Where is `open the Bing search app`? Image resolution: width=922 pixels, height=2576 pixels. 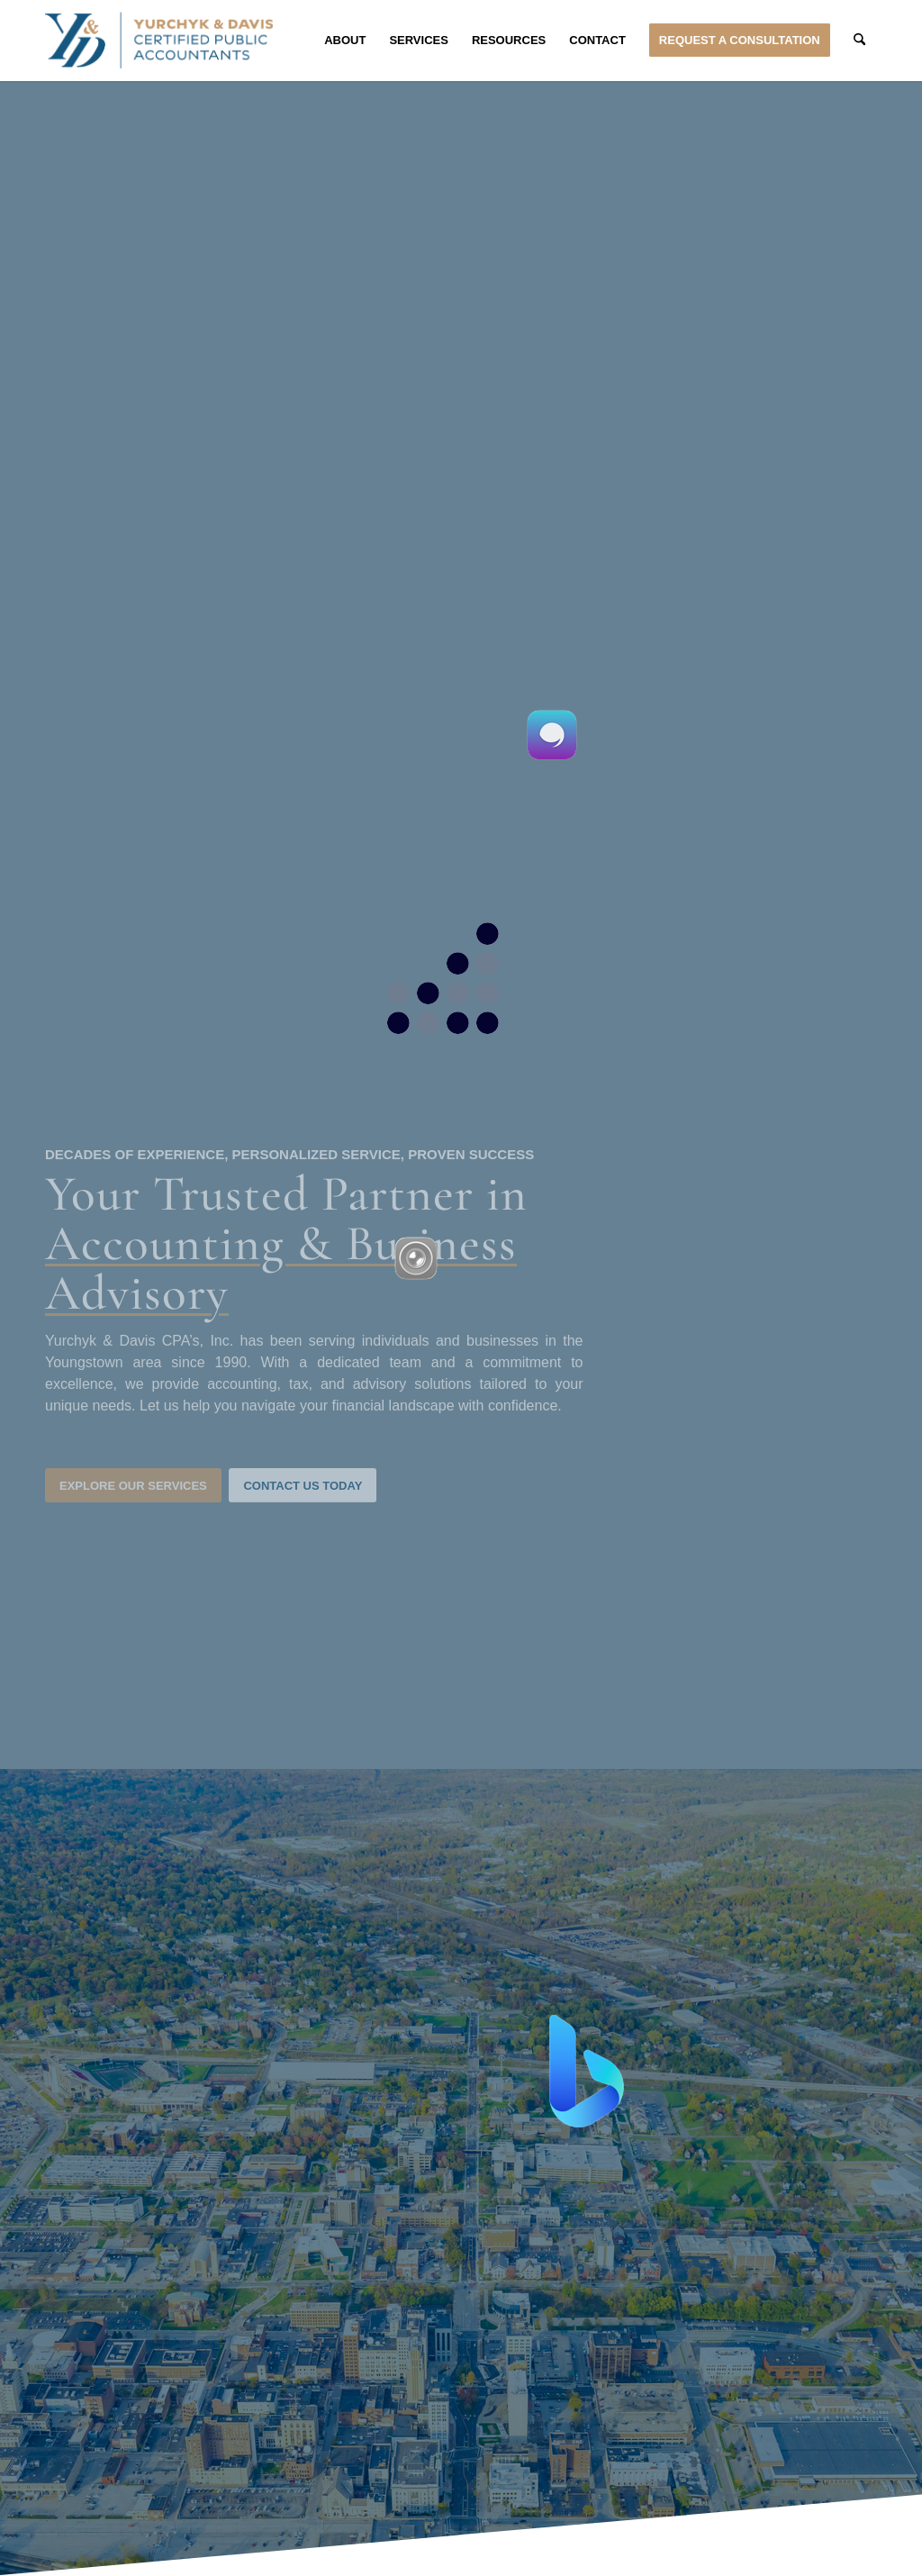
open the Bing search app is located at coordinates (586, 2071).